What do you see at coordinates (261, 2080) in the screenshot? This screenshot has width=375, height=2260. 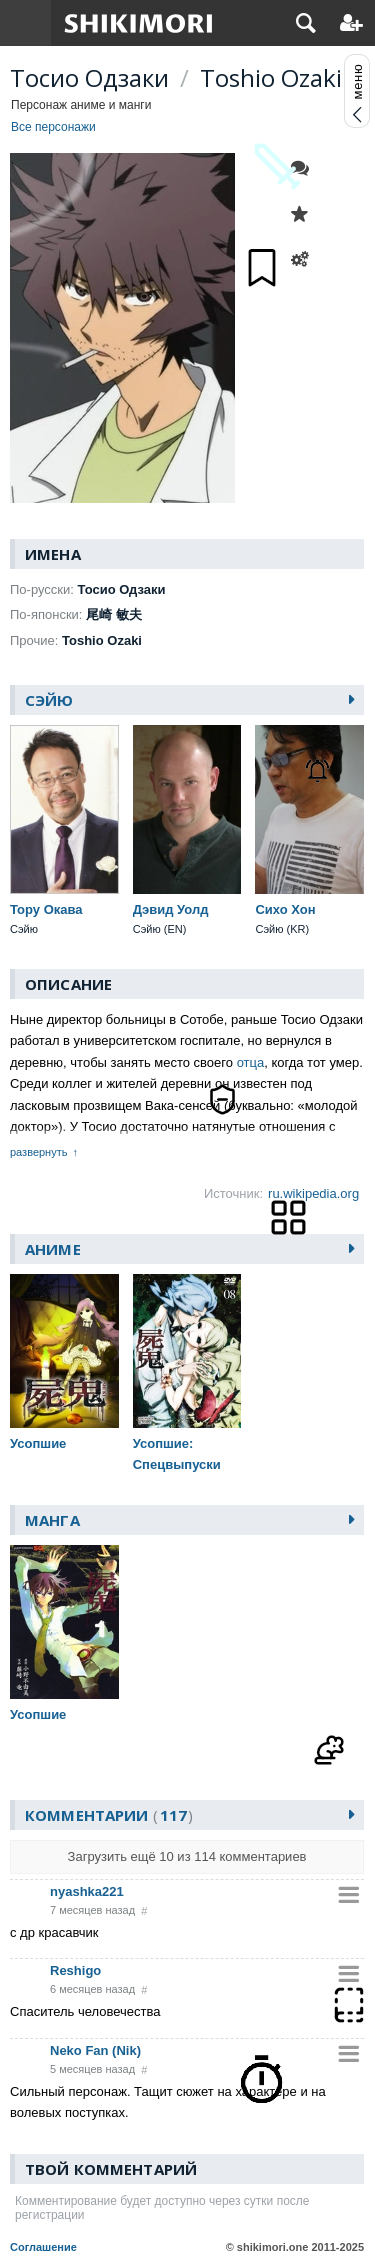 I see `set a countdown timer` at bounding box center [261, 2080].